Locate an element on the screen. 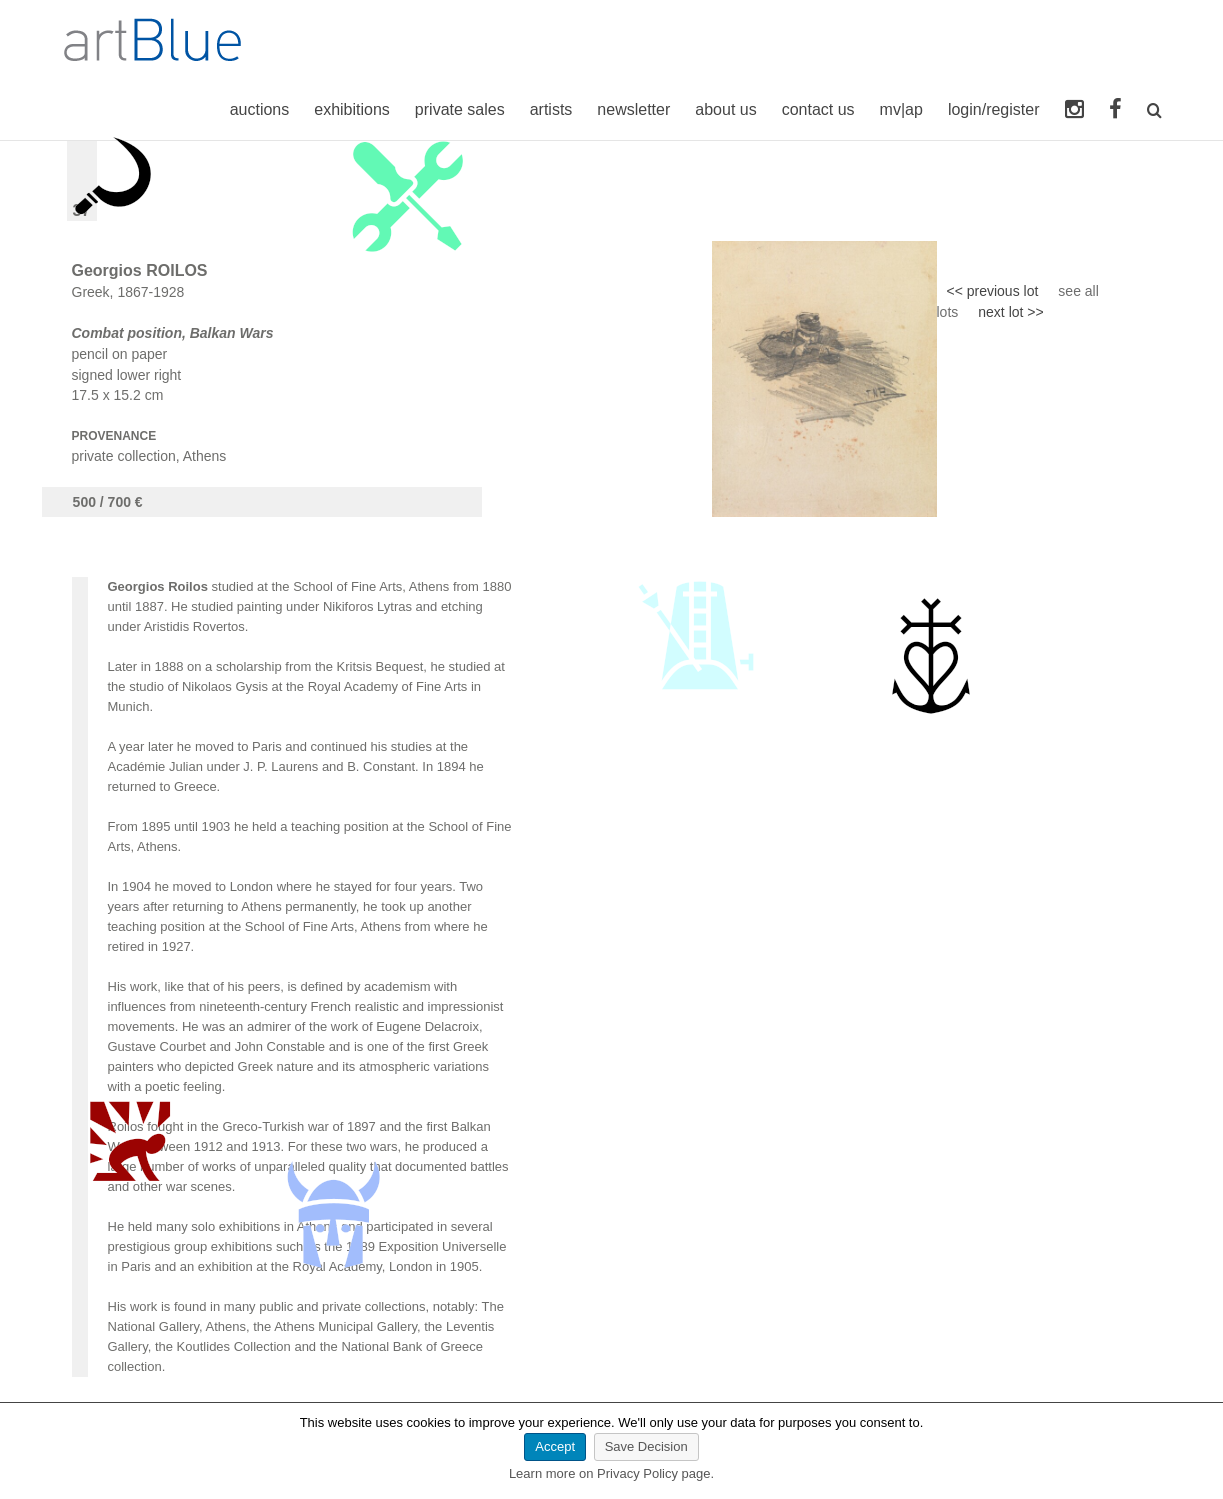 Image resolution: width=1223 pixels, height=1499 pixels. select the sickle tool or weapon in a game is located at coordinates (113, 175).